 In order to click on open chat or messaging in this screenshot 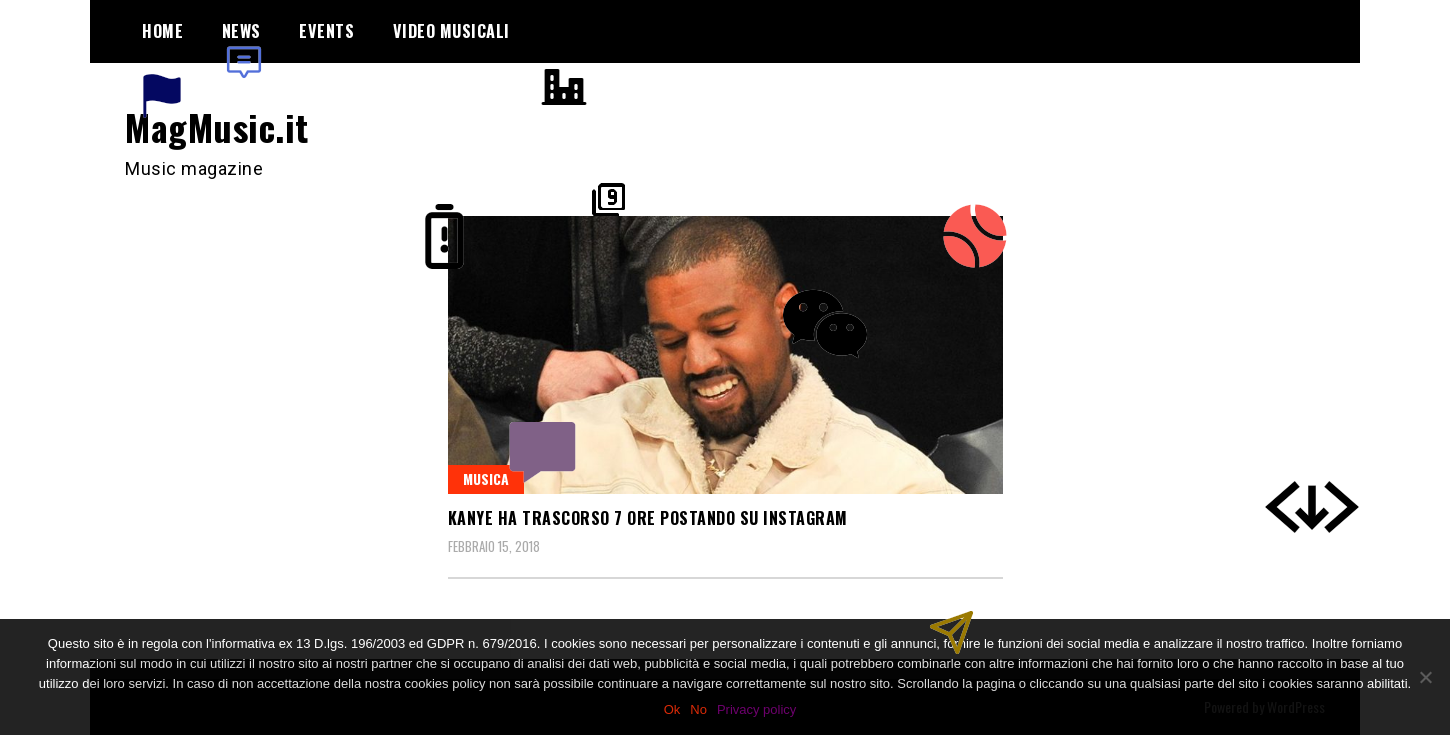, I will do `click(244, 61)`.